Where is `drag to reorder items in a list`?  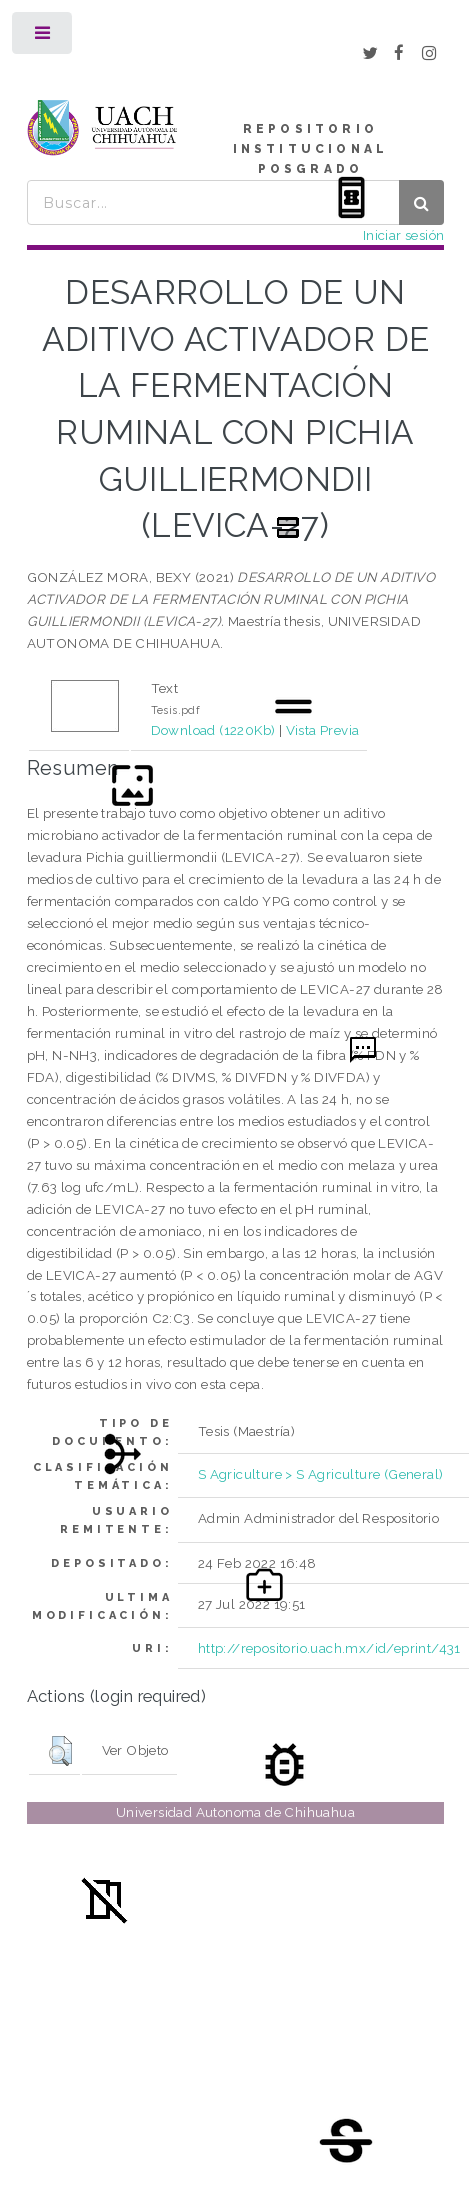
drag to reorder items in a list is located at coordinates (293, 706).